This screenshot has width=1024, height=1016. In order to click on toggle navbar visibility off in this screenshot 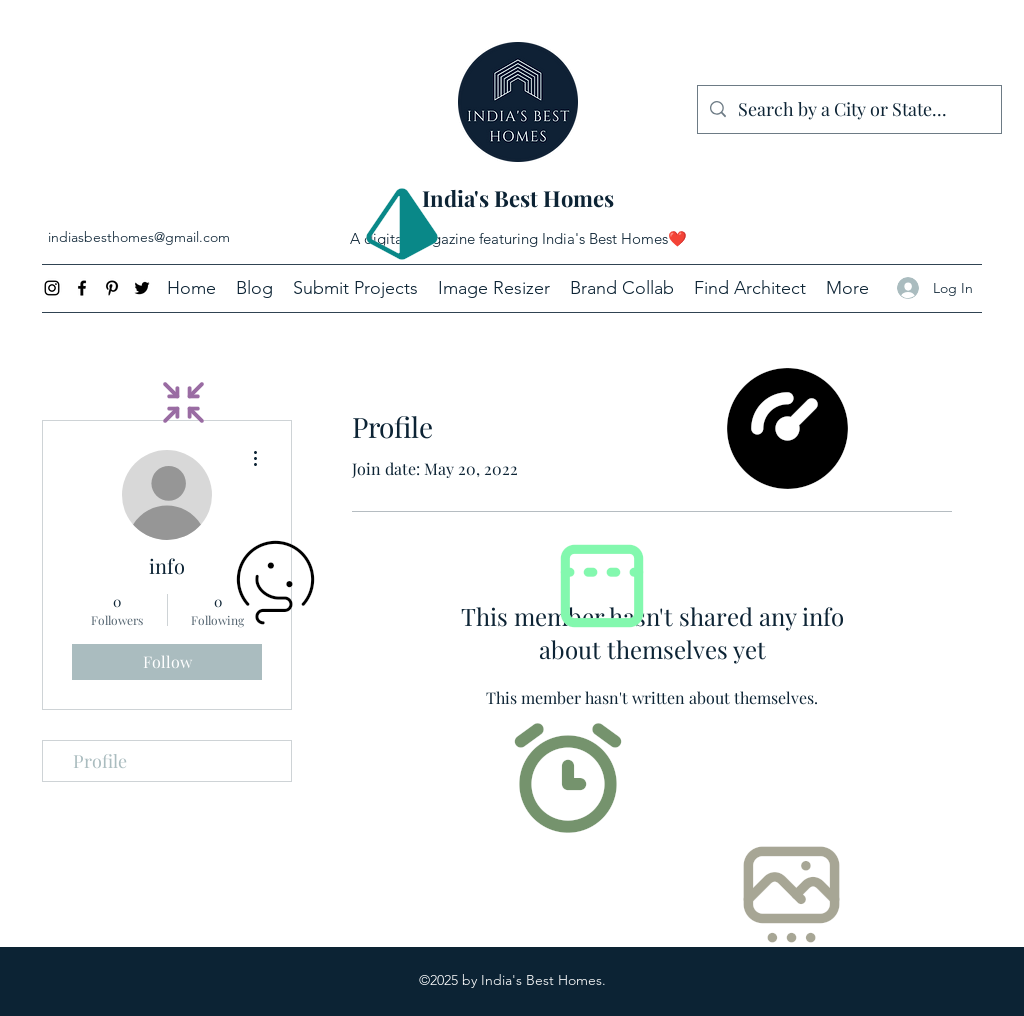, I will do `click(602, 586)`.